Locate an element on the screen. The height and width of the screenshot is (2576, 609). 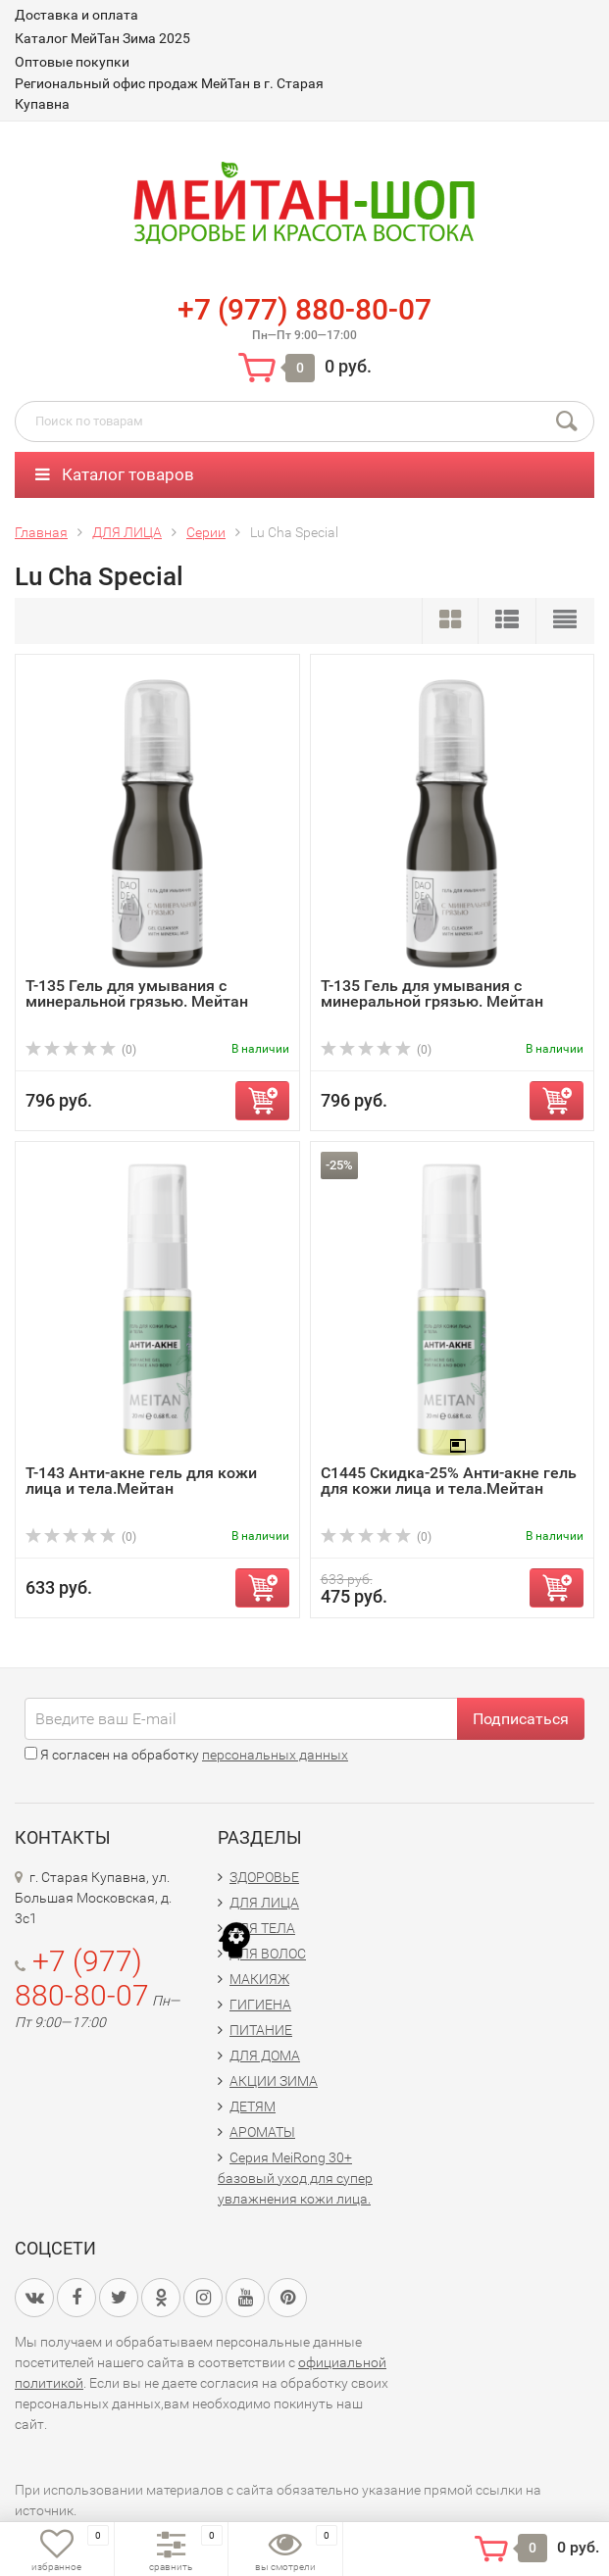
access mental health or mindfulness features is located at coordinates (234, 1940).